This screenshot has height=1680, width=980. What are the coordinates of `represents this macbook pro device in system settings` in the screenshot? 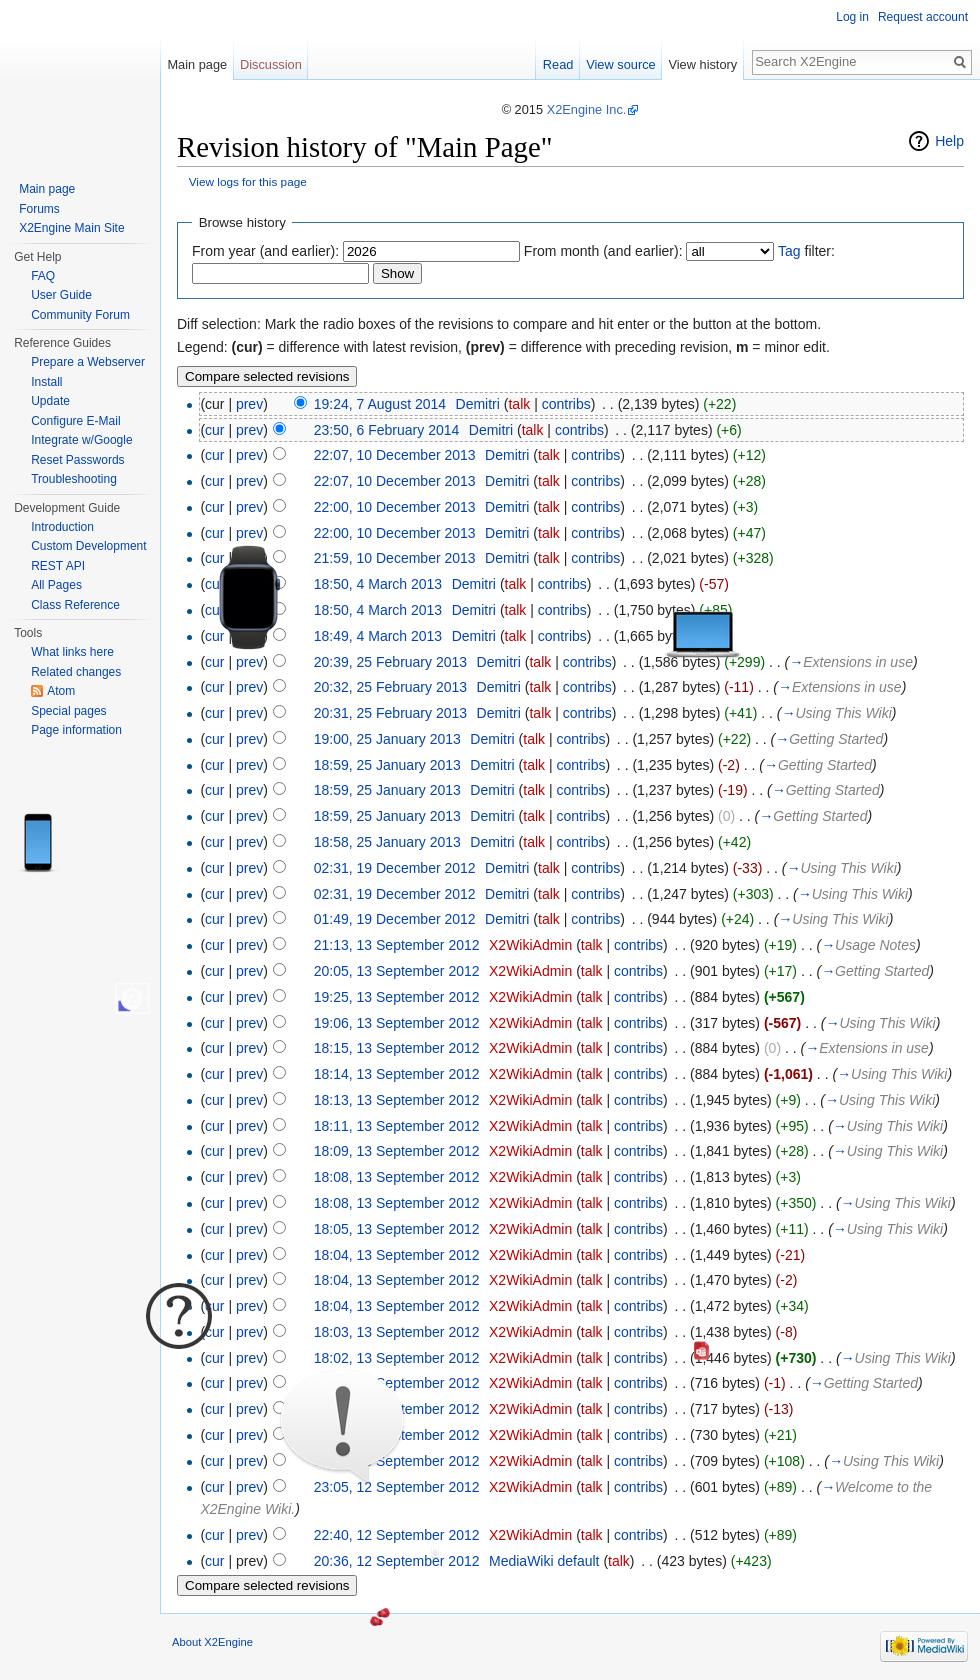 It's located at (703, 632).